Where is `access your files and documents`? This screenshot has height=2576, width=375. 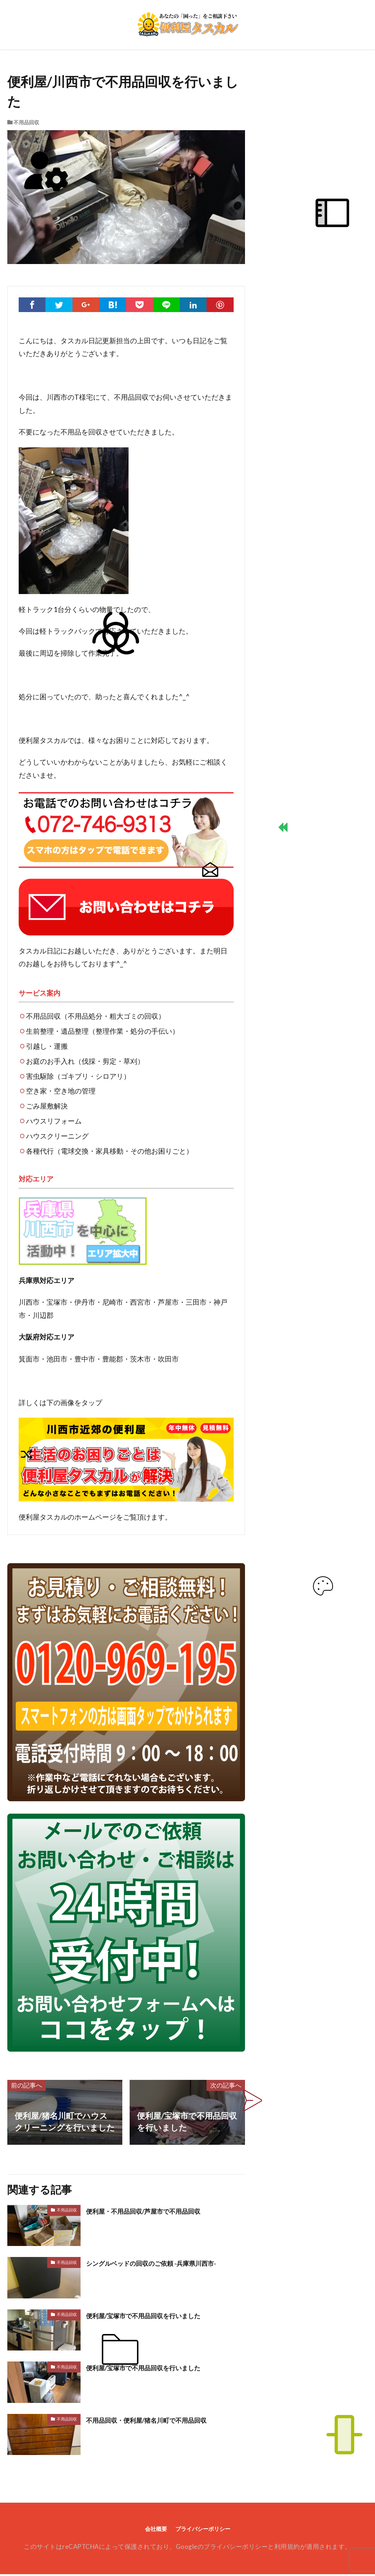
access your files and documents is located at coordinates (120, 2349).